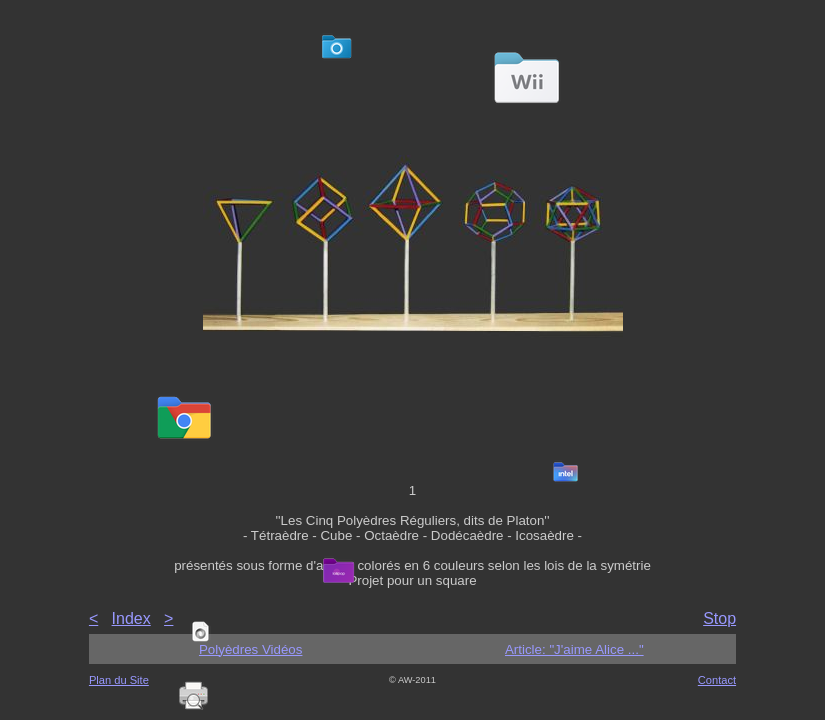 This screenshot has width=825, height=720. I want to click on folder containing intel-related files or software, so click(565, 472).